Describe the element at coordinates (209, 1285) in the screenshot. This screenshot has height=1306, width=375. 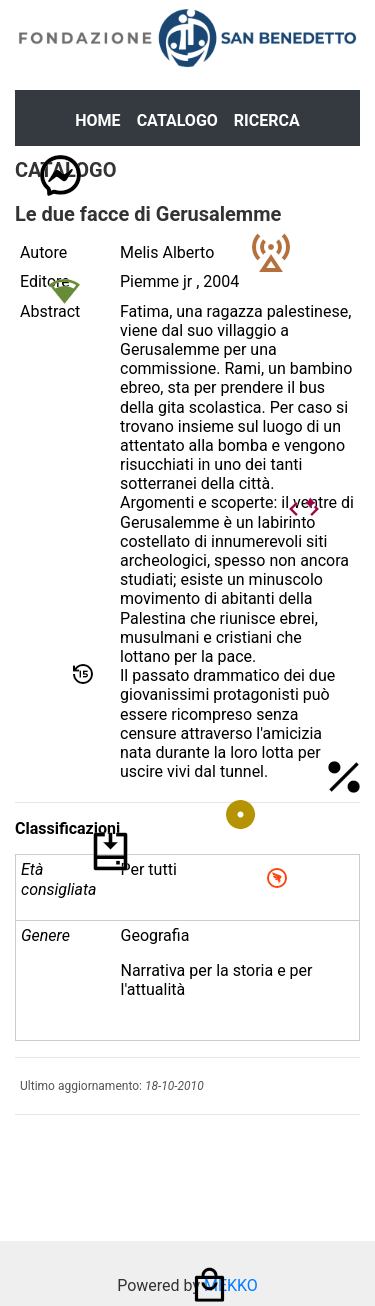
I see `view your shopping bag` at that location.